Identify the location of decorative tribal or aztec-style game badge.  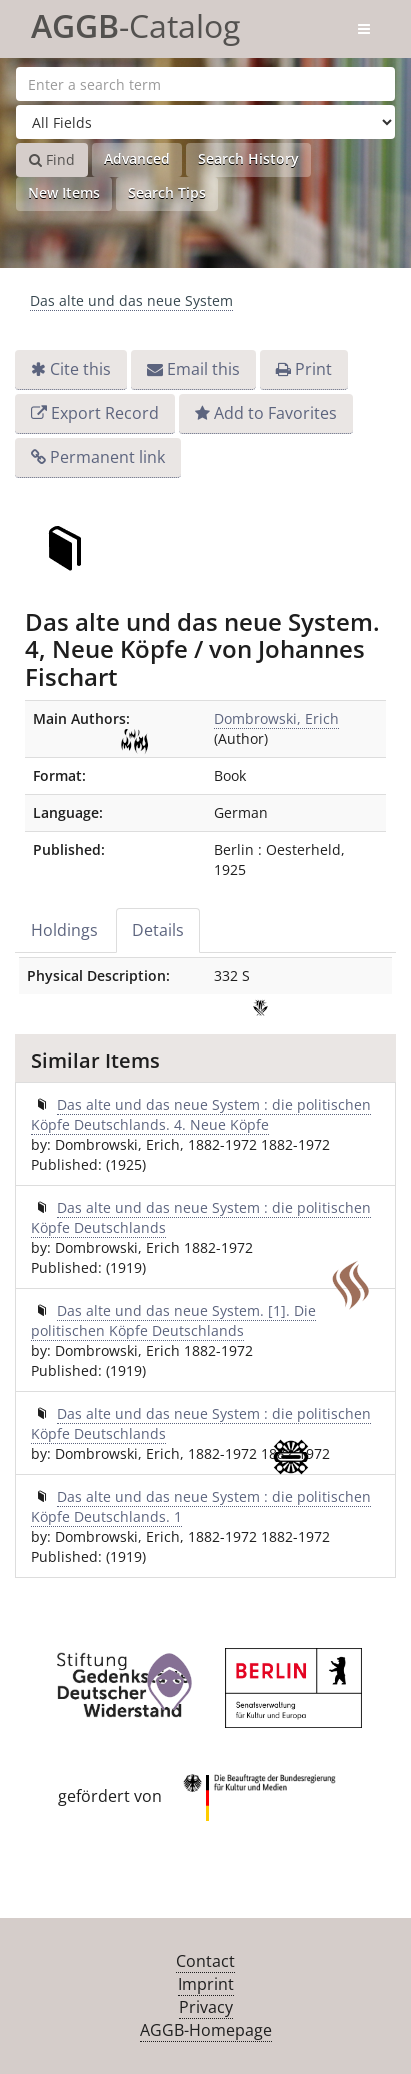
(291, 1457).